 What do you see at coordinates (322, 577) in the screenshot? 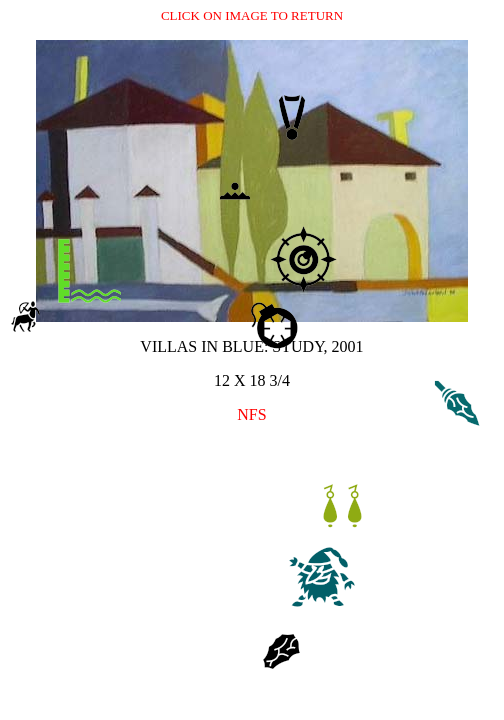
I see `enemy character or hostile NPC indicator` at bounding box center [322, 577].